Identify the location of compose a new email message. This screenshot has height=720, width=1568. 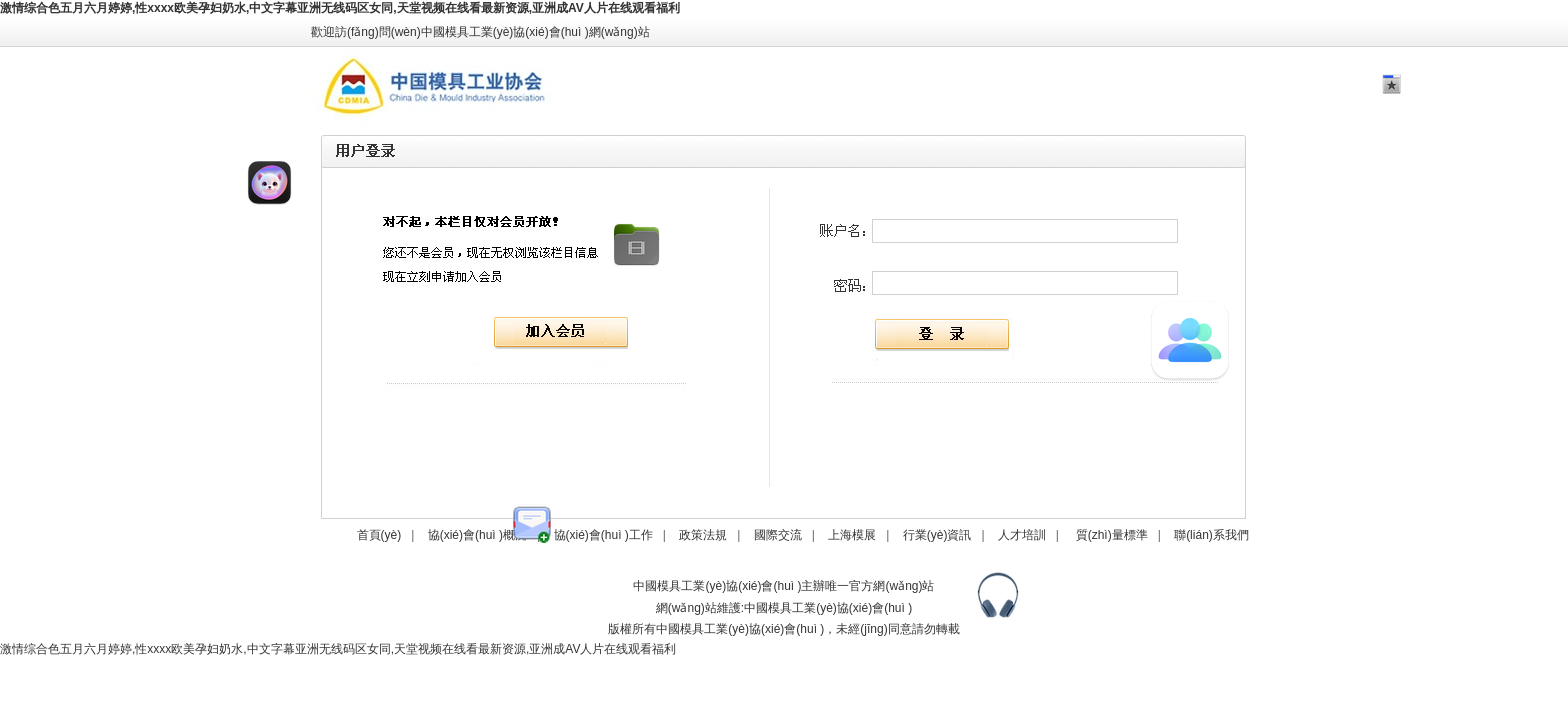
(532, 523).